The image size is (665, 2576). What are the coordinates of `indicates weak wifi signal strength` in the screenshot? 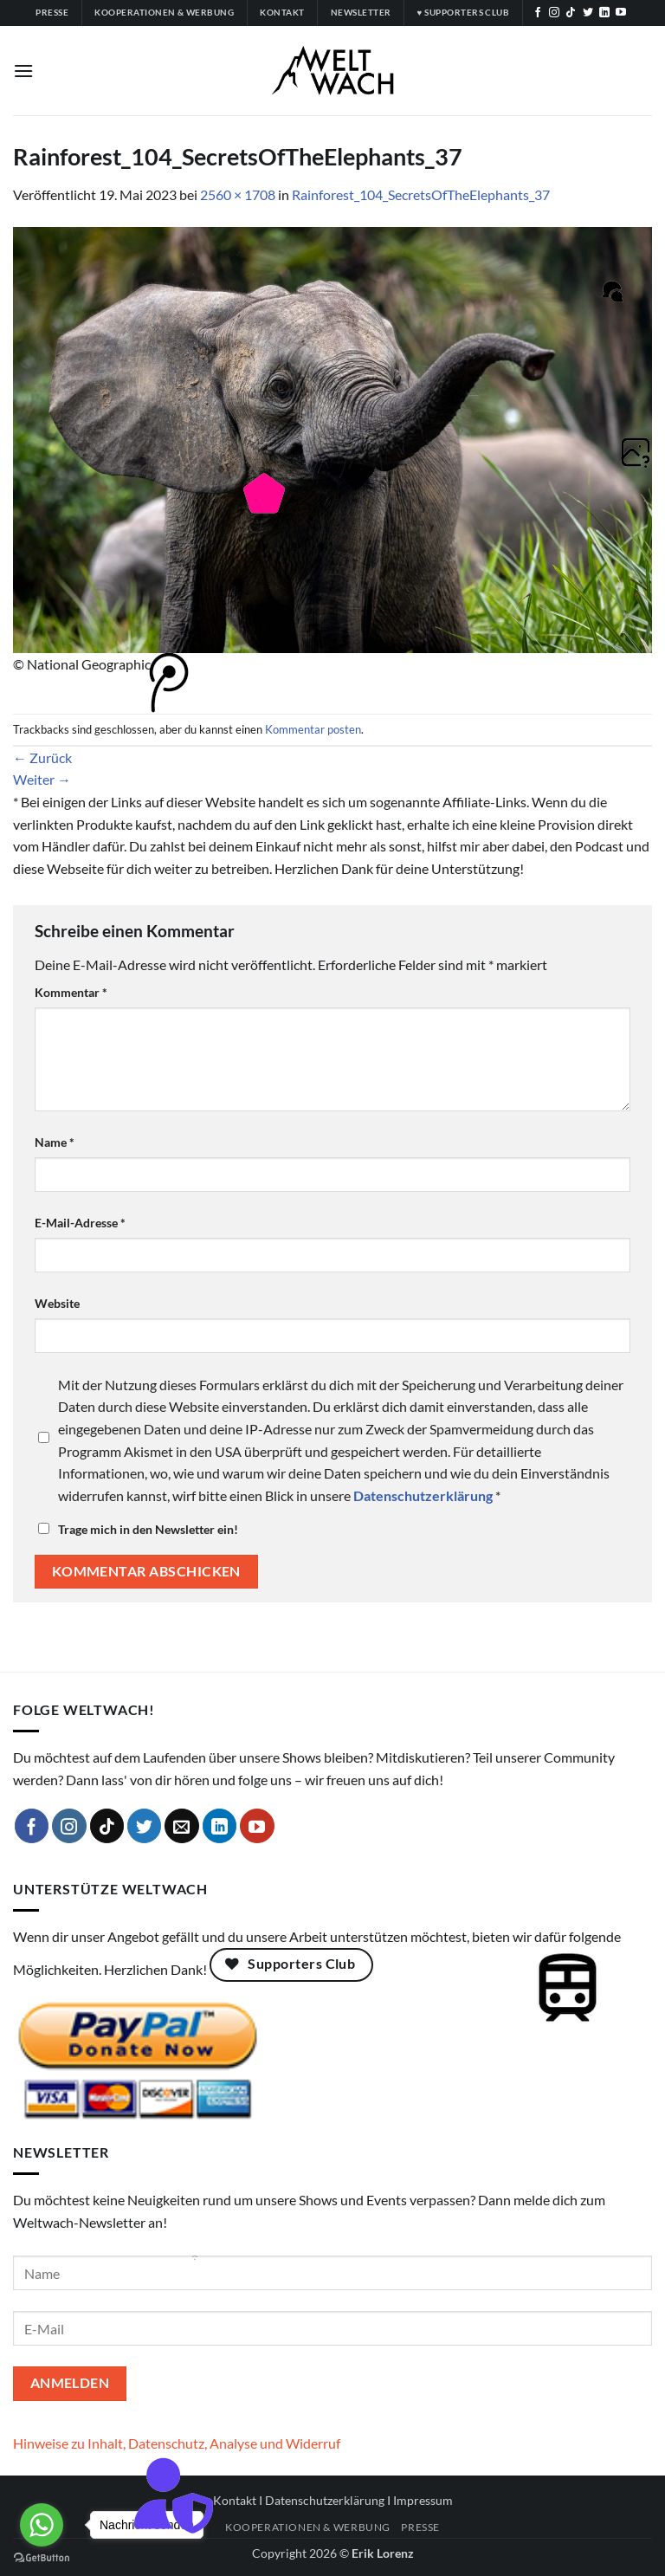 It's located at (195, 2255).